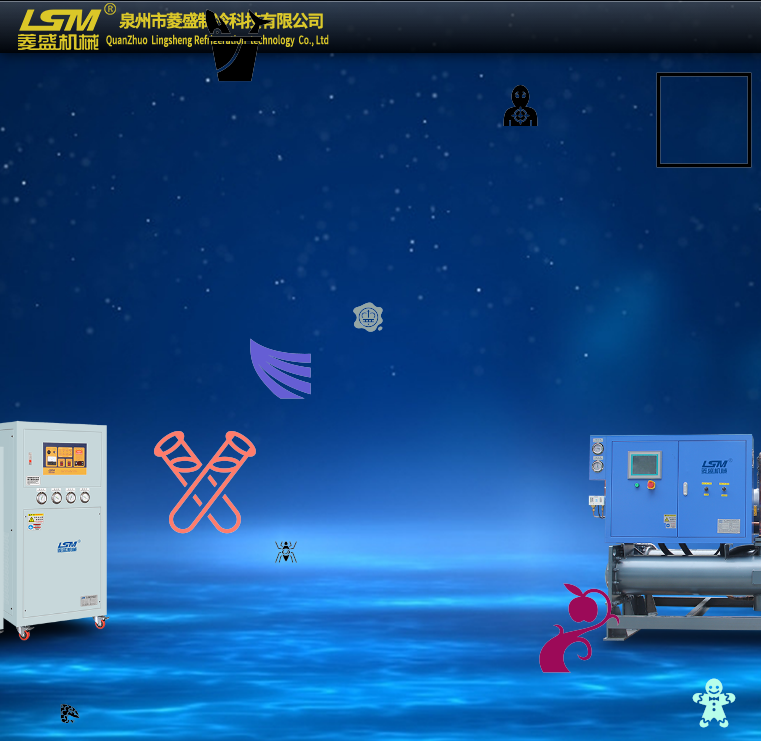 The image size is (761, 741). Describe the element at coordinates (714, 703) in the screenshot. I see `access holiday or seasonal content` at that location.